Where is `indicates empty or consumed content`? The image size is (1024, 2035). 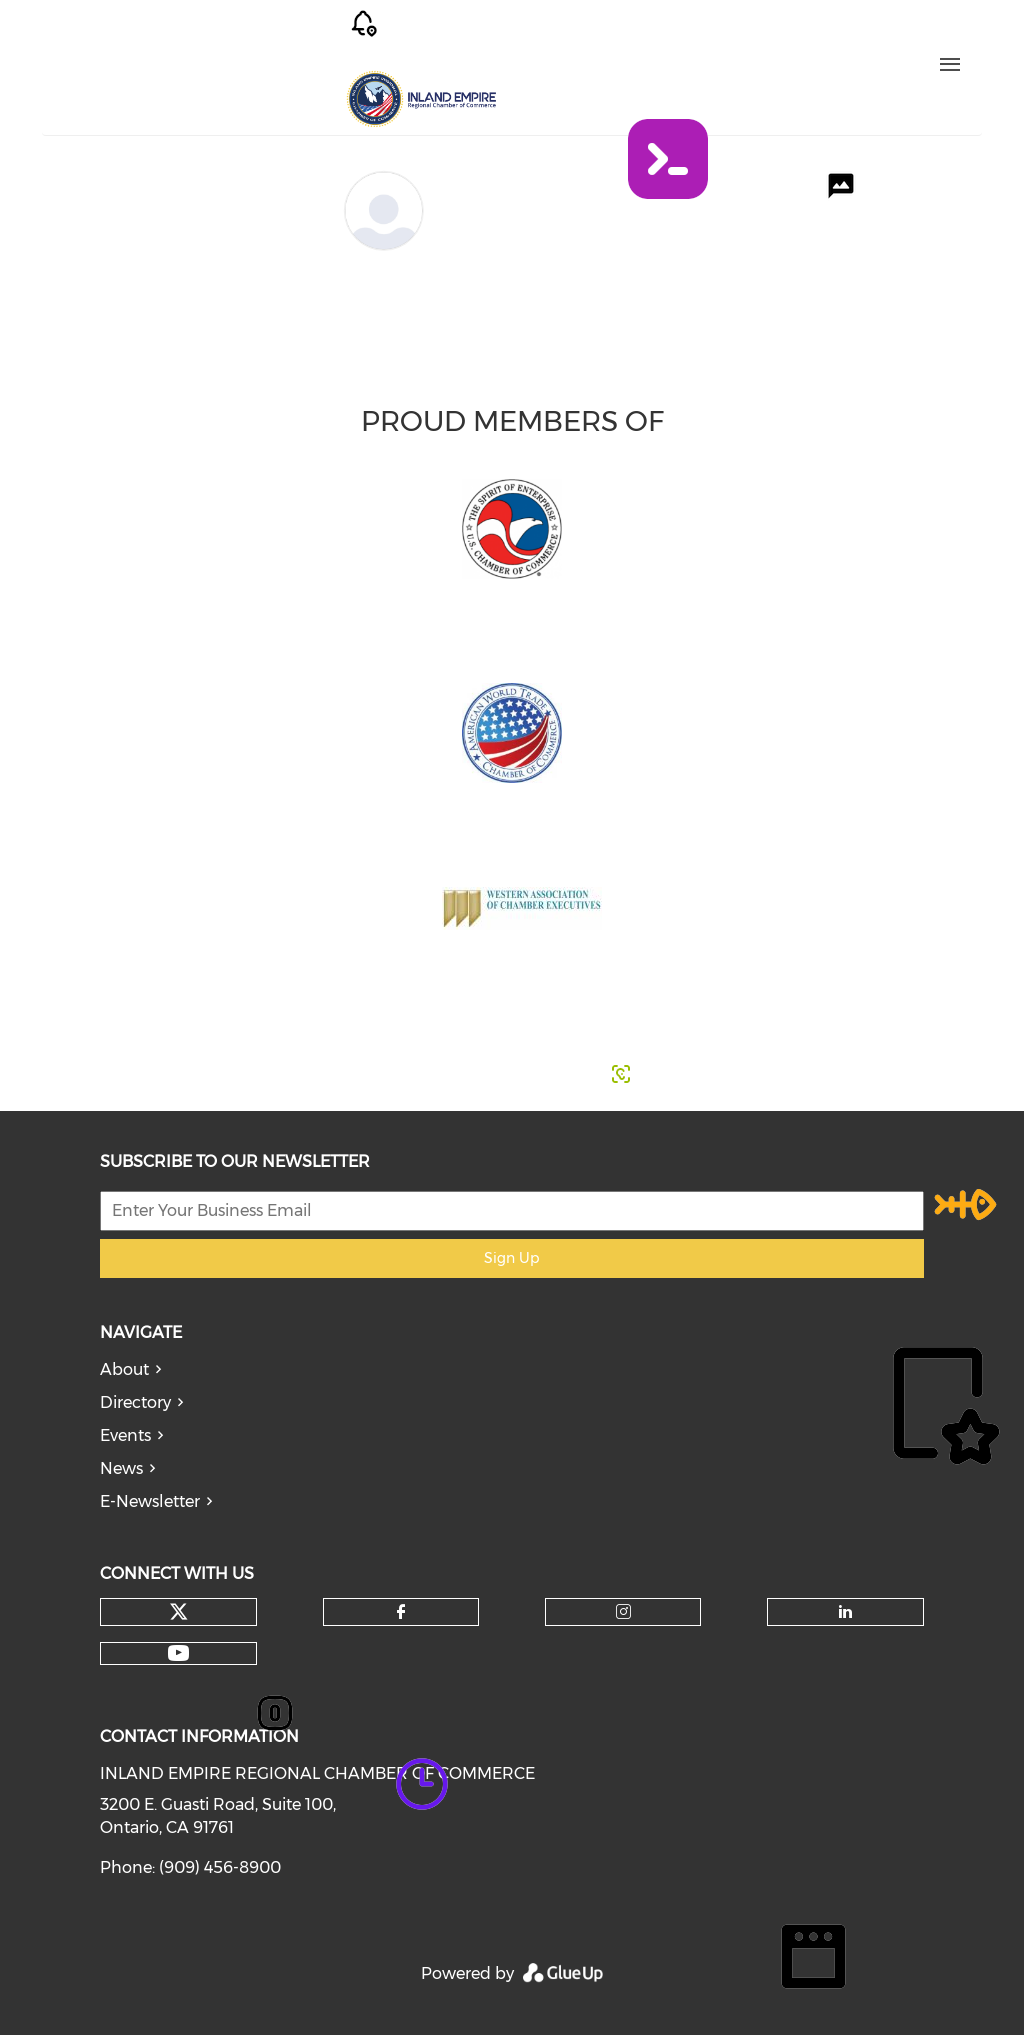 indicates empty or consumed content is located at coordinates (965, 1204).